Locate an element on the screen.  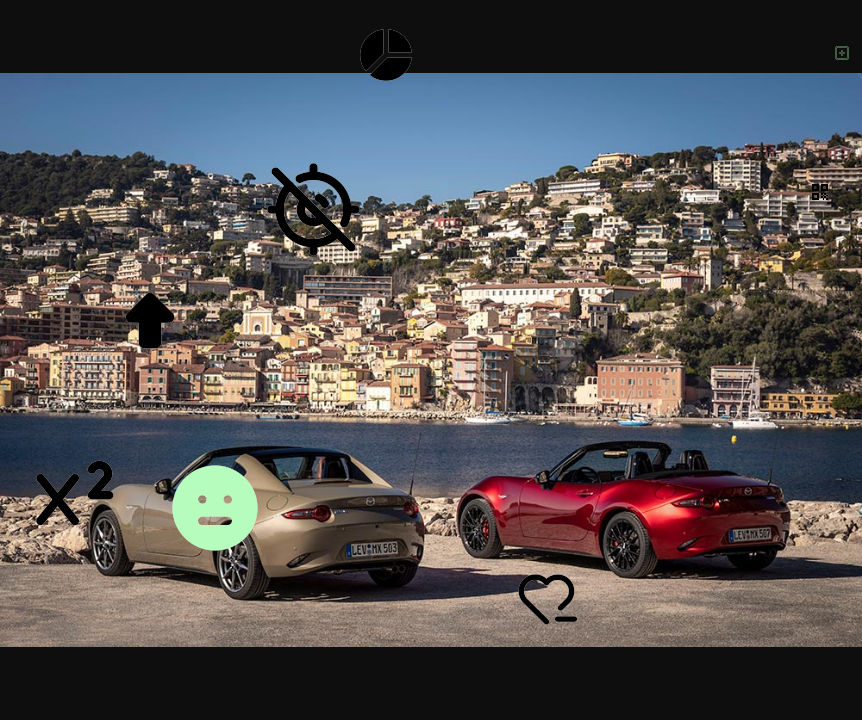
remove from favorites is located at coordinates (546, 599).